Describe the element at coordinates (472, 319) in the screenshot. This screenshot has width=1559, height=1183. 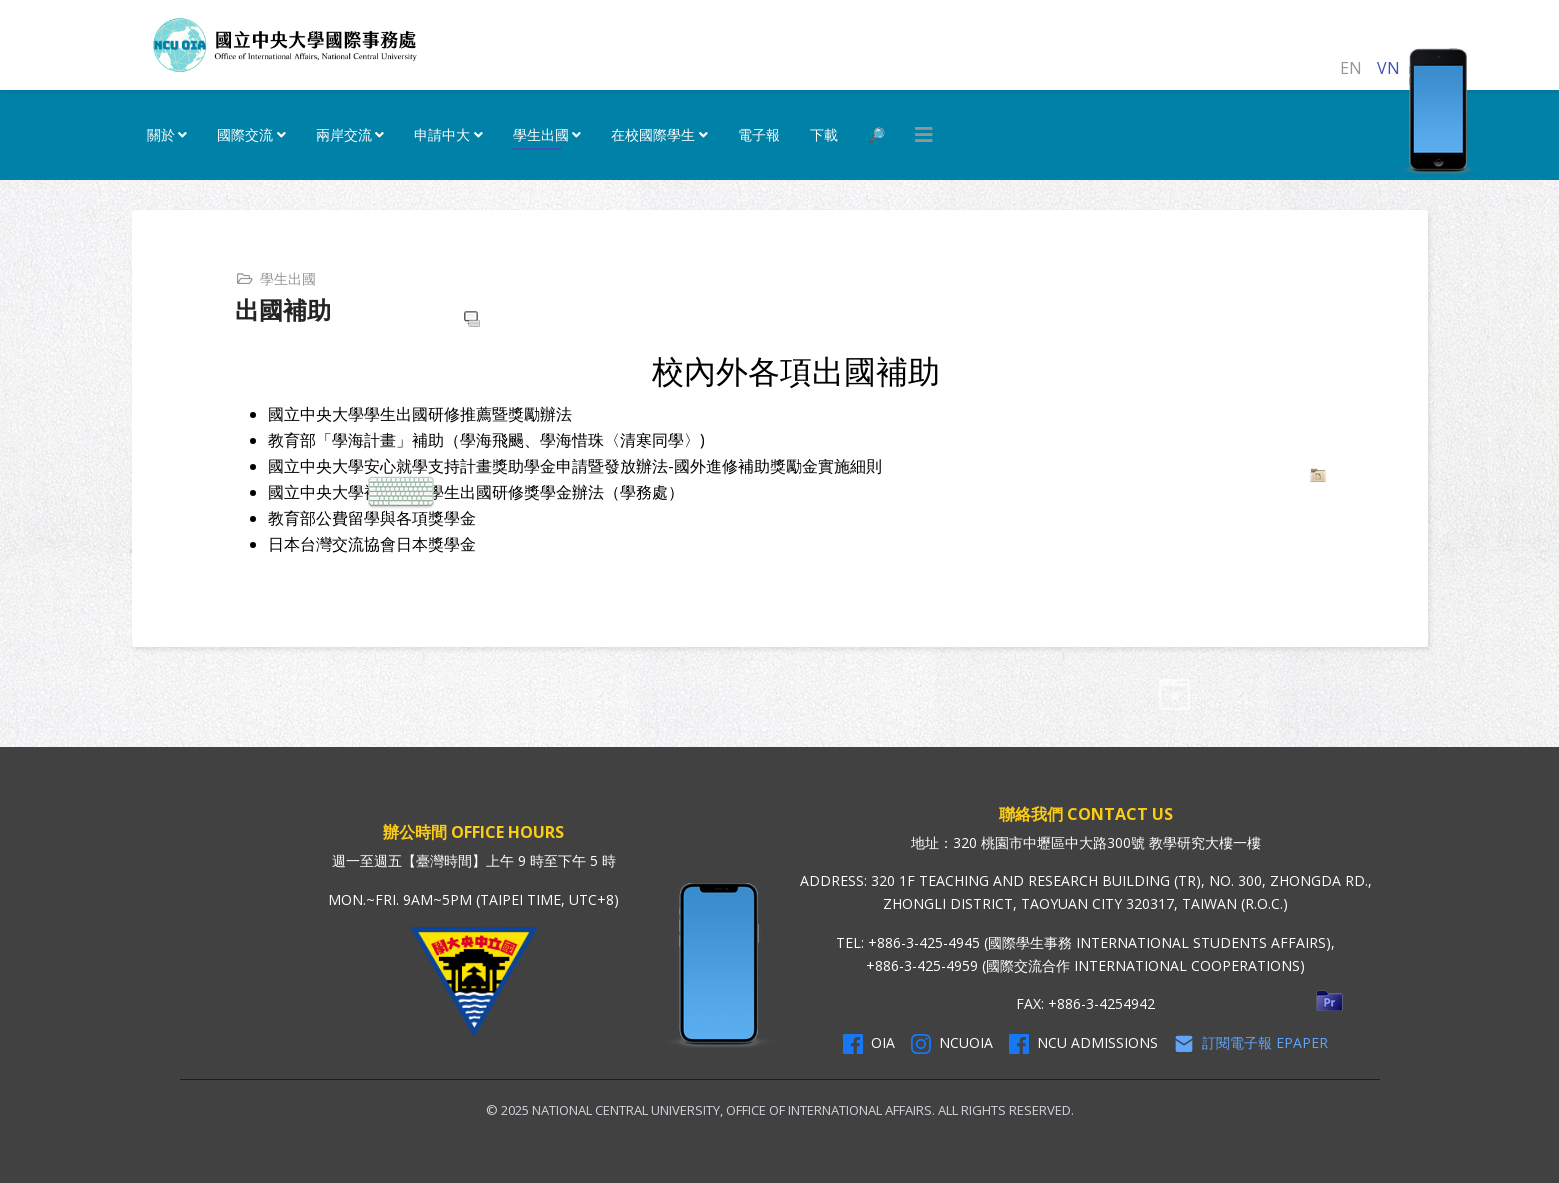
I see `access computer or desktop settings` at that location.